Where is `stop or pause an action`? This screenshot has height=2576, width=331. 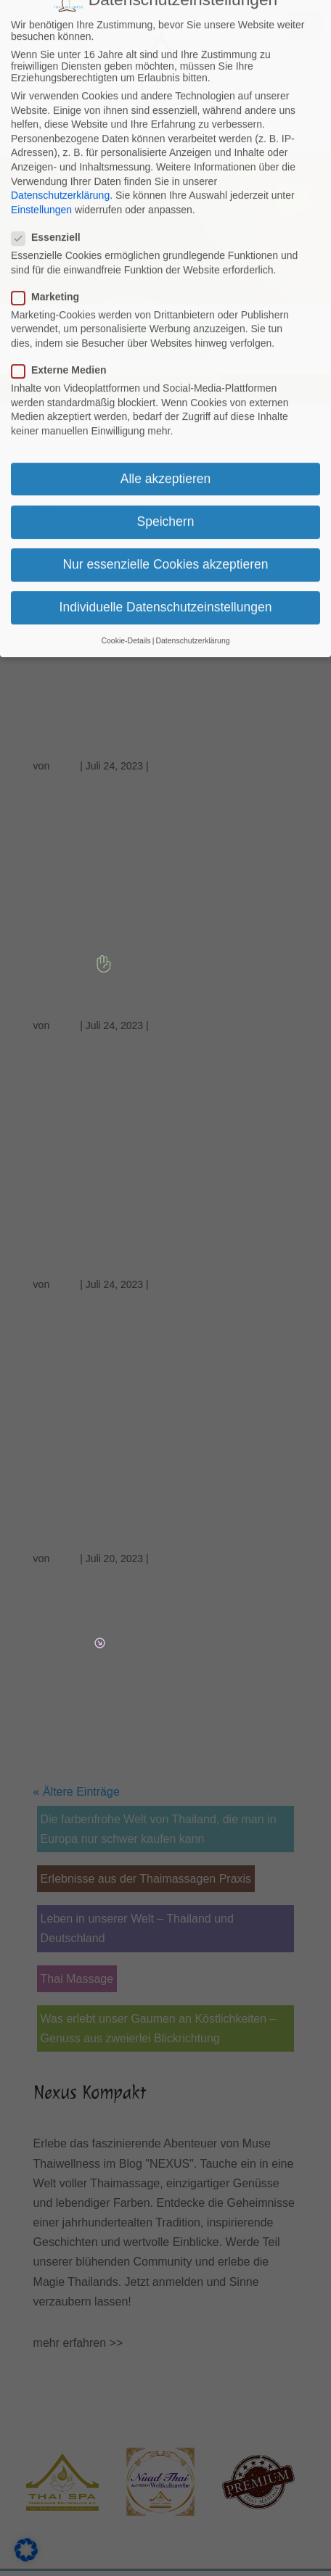
stop or pause an action is located at coordinates (104, 964).